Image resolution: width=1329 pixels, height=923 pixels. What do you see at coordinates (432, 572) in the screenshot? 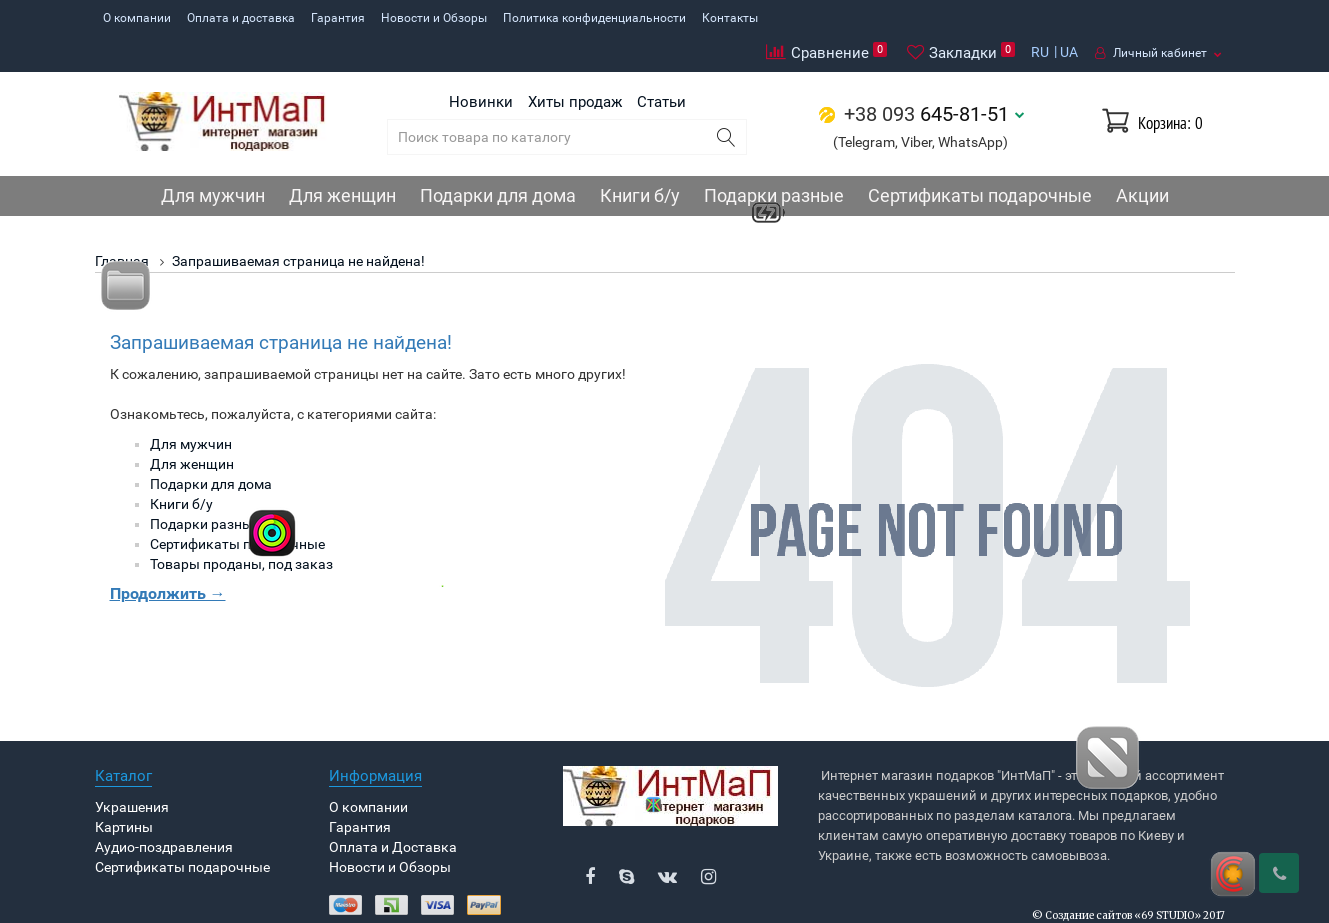
I see `open text-to-speech settings` at bounding box center [432, 572].